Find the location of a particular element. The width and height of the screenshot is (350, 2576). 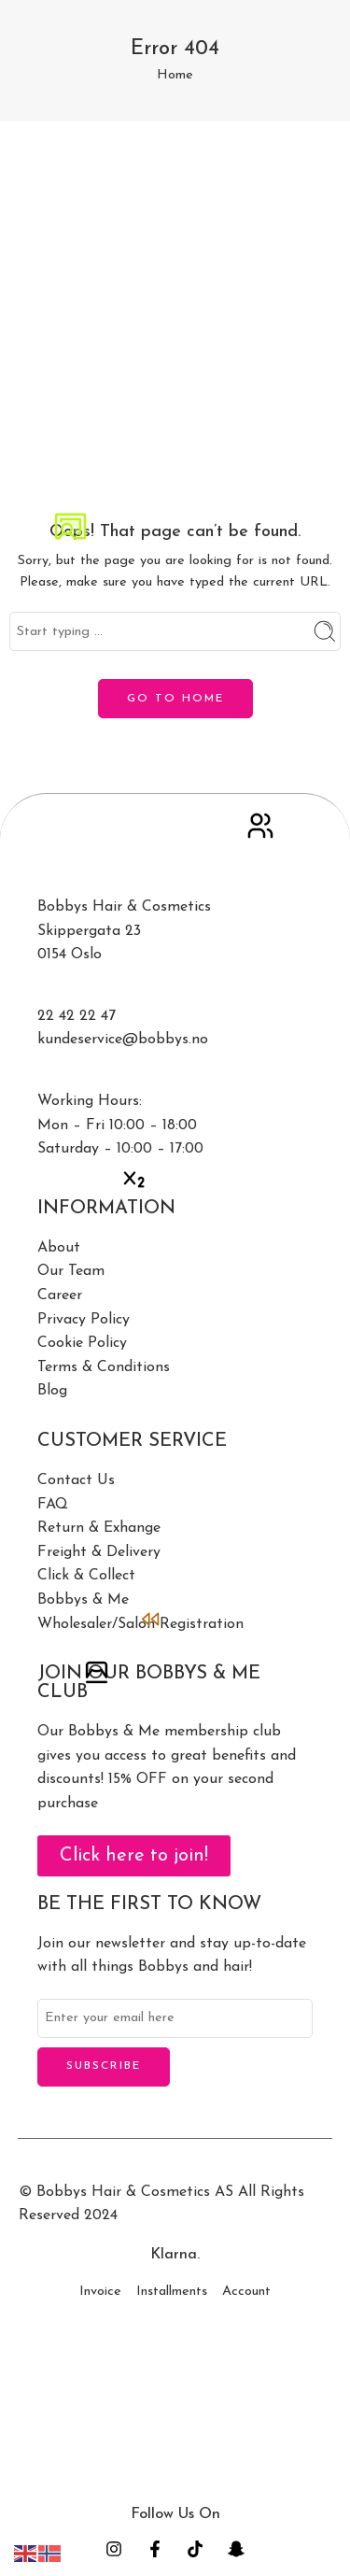

skip to previous track is located at coordinates (150, 1619).